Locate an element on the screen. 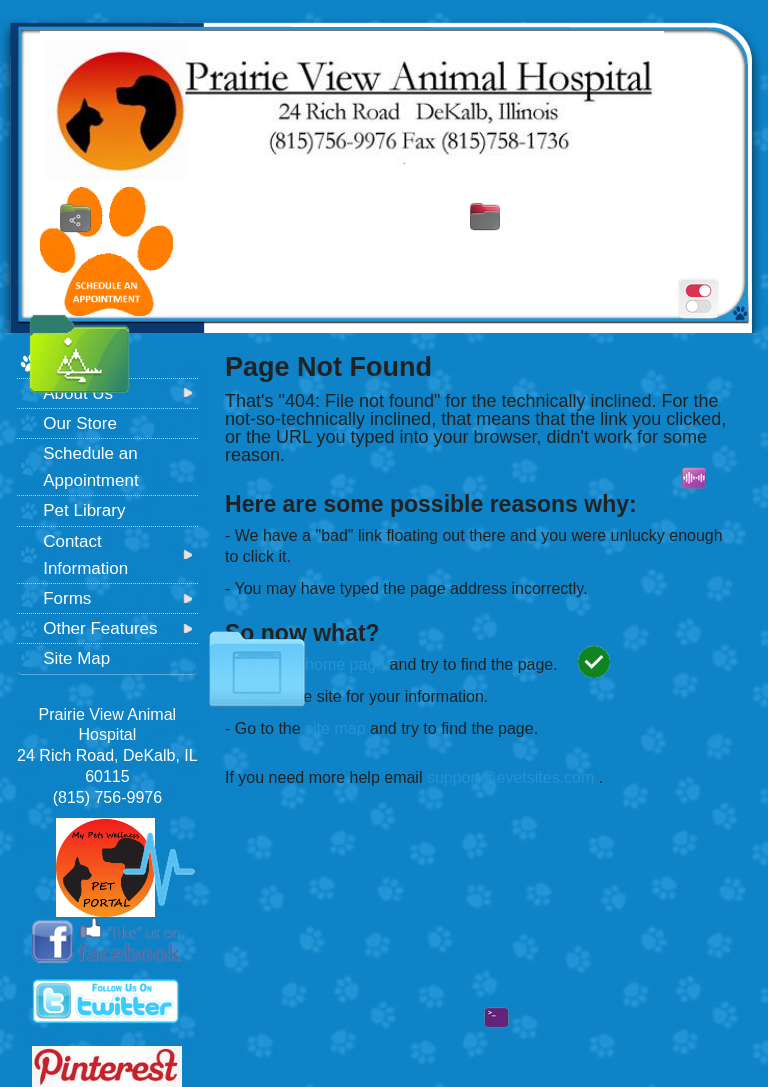 The image size is (768, 1087). open root terminal with administrator privileges is located at coordinates (496, 1017).